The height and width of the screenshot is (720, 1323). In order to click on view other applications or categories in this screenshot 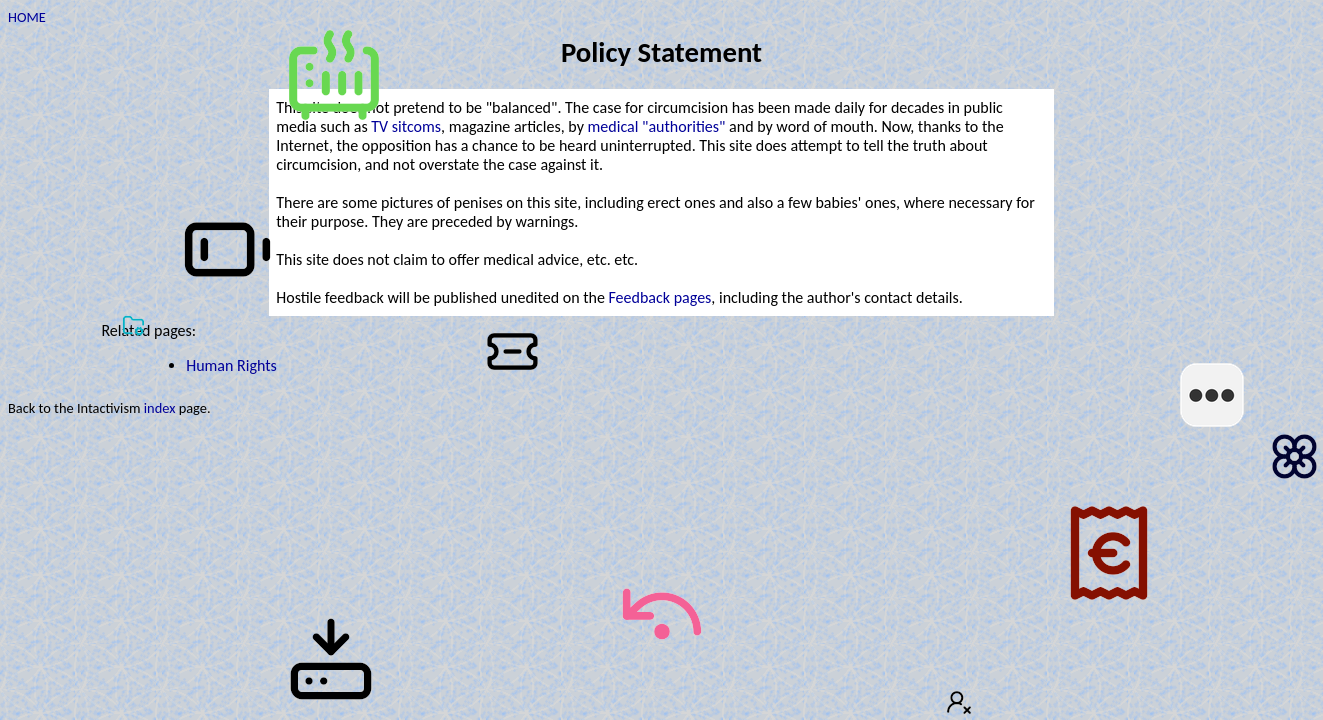, I will do `click(1212, 395)`.